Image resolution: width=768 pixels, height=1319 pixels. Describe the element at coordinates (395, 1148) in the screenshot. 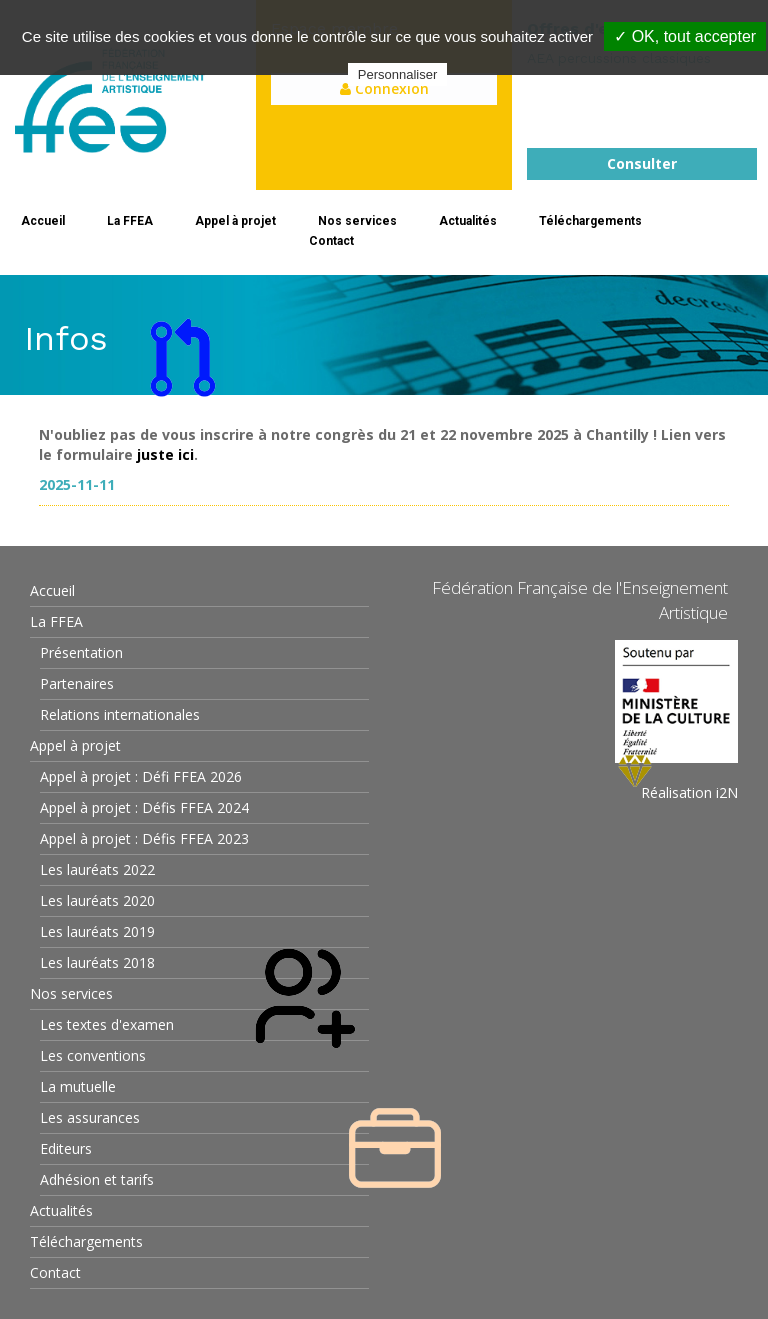

I see `access work or business-related content` at that location.